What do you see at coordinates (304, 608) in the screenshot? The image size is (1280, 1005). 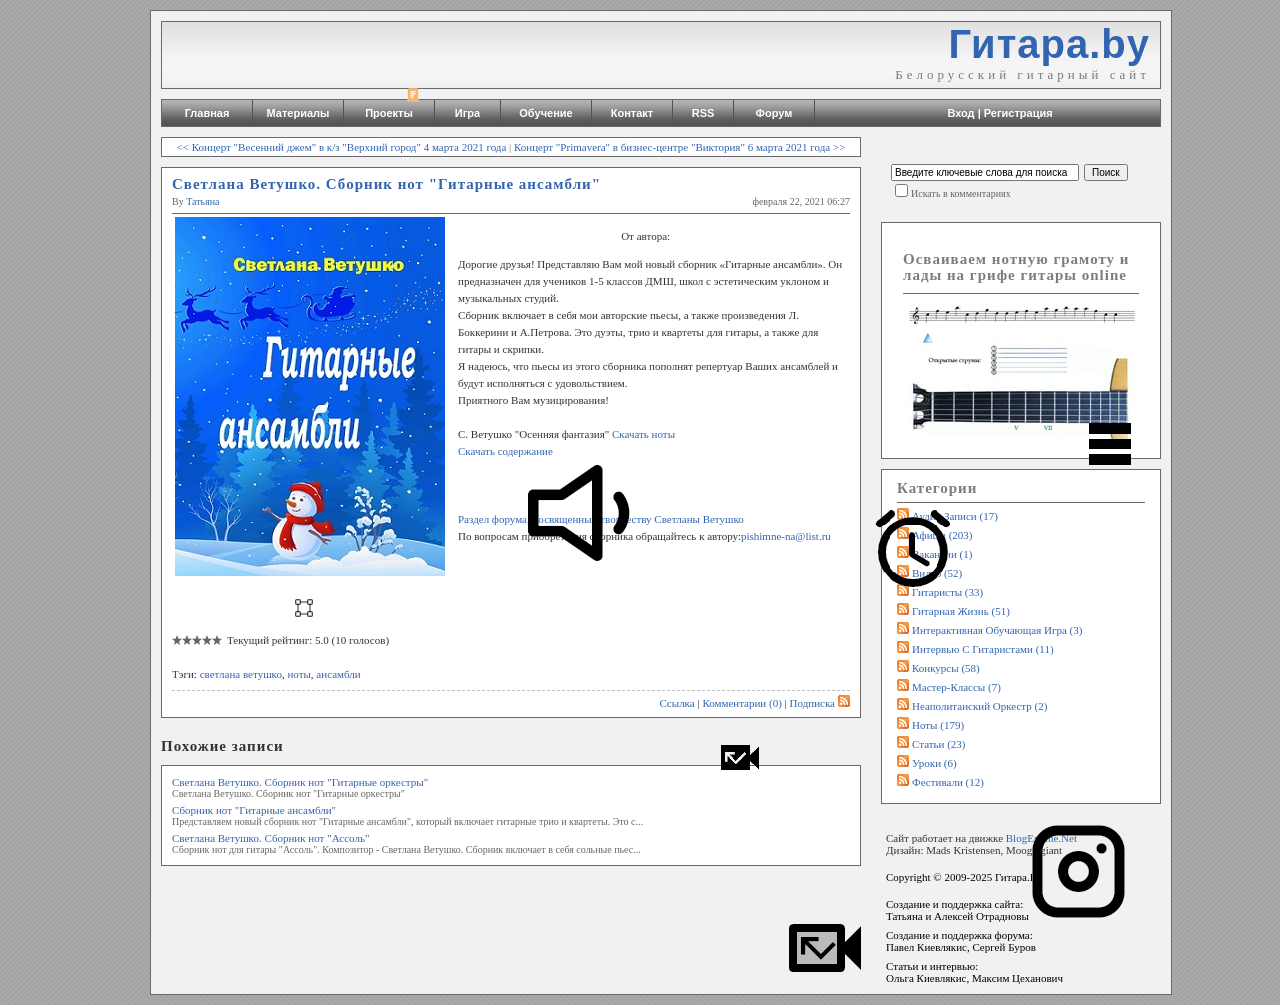 I see `select or resize an object's boundaries` at bounding box center [304, 608].